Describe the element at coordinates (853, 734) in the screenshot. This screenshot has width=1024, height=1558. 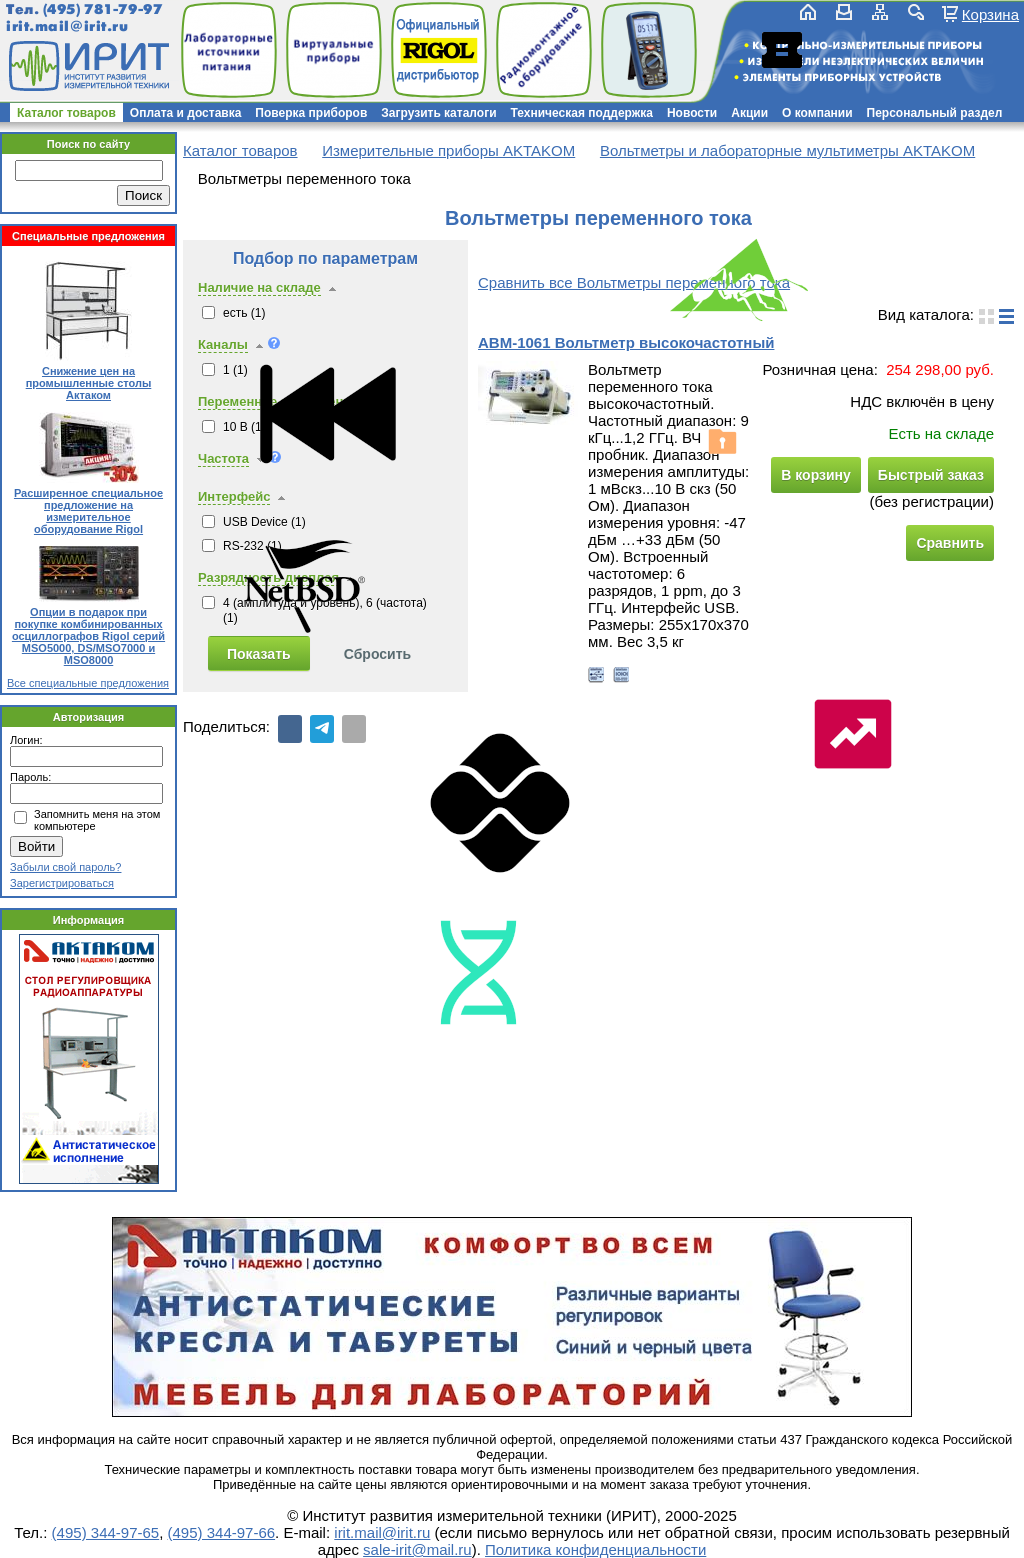
I see `view financial performance or fund growth` at that location.